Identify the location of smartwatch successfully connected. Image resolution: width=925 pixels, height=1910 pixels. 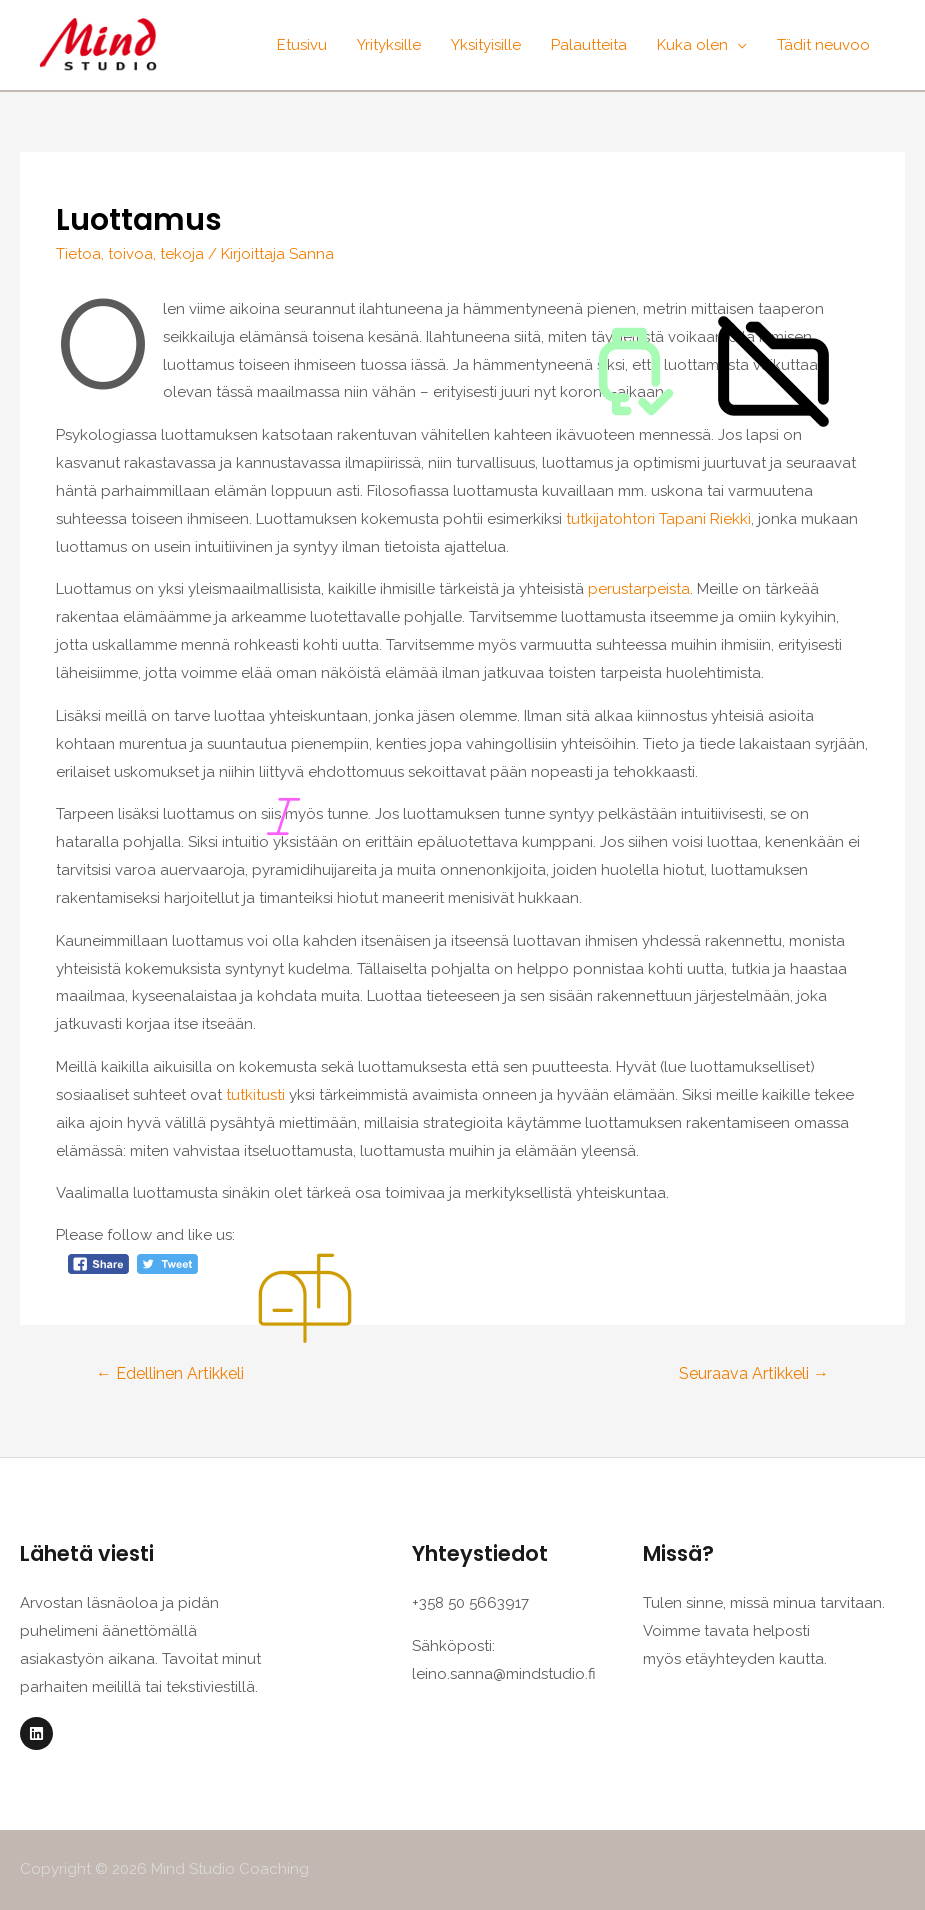
(629, 371).